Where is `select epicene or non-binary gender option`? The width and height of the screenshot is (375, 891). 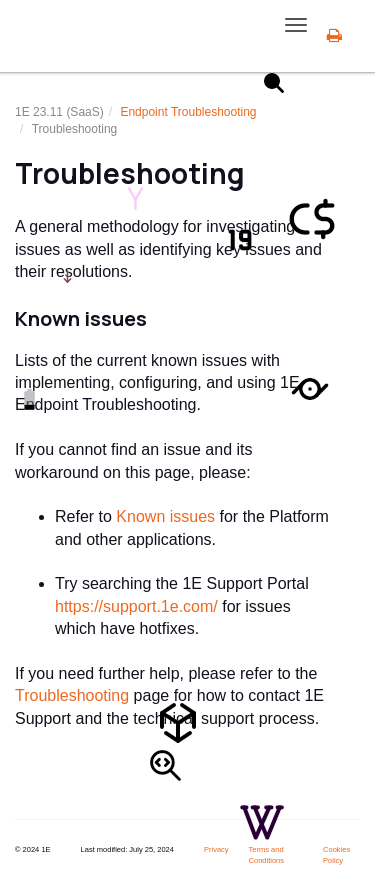
select epicene or non-binary gender option is located at coordinates (310, 389).